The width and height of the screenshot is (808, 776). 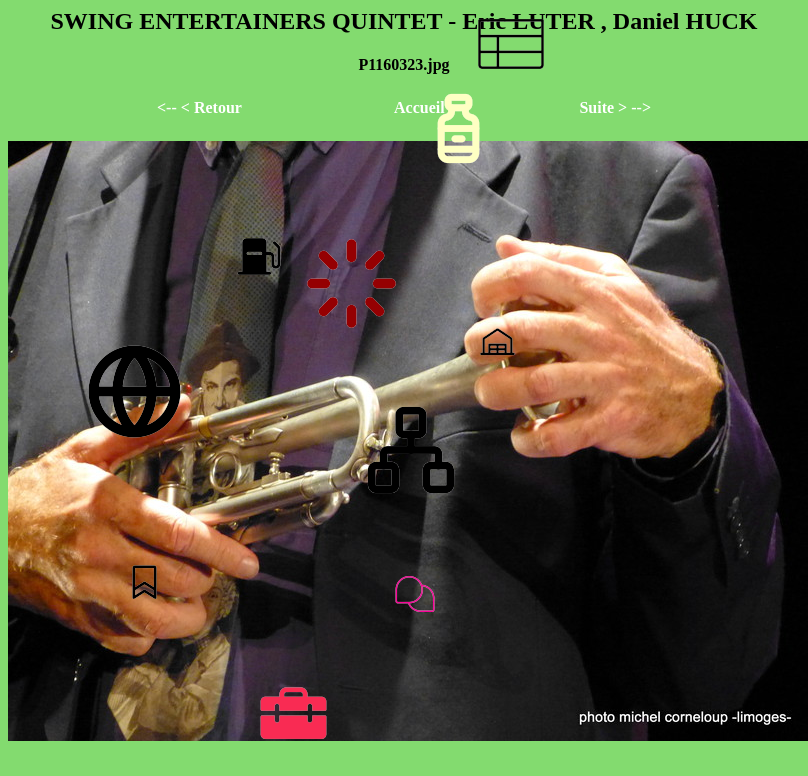 What do you see at coordinates (497, 343) in the screenshot?
I see `access garage or parking controls` at bounding box center [497, 343].